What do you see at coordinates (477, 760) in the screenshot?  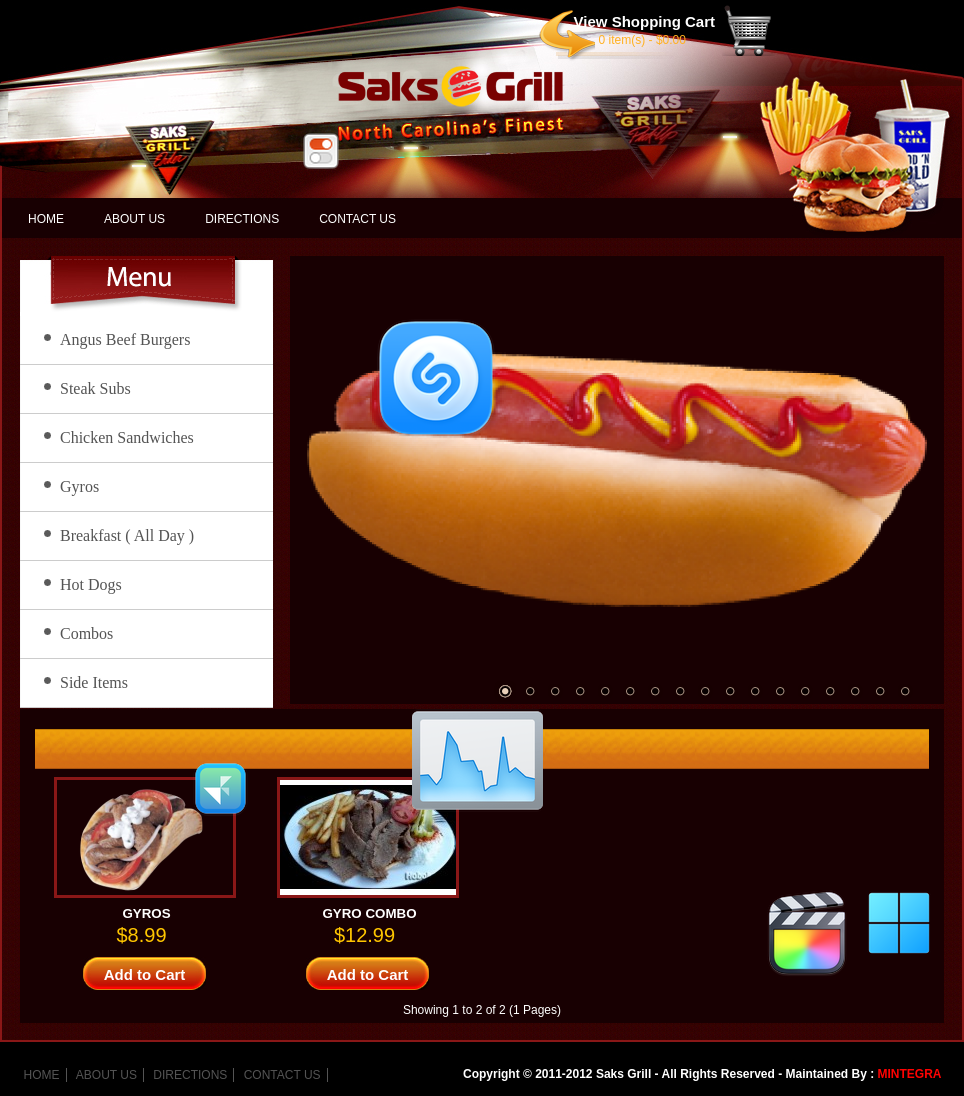 I see `open task manager application` at bounding box center [477, 760].